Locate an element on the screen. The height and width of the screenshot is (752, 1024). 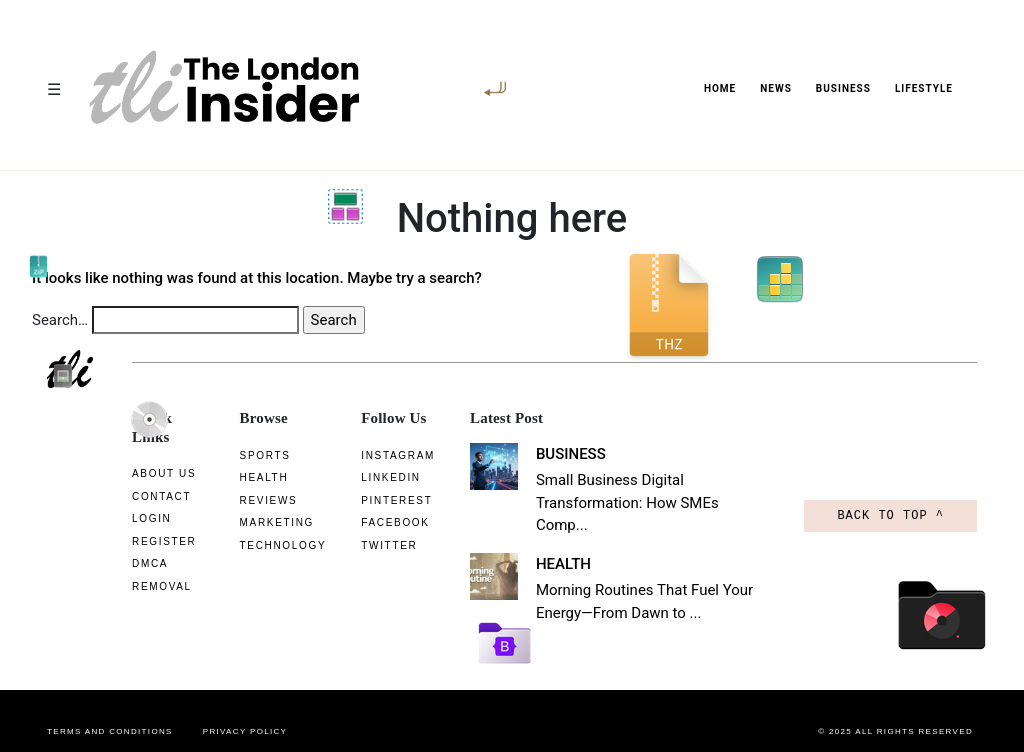
reply to all recipients of an email is located at coordinates (494, 87).